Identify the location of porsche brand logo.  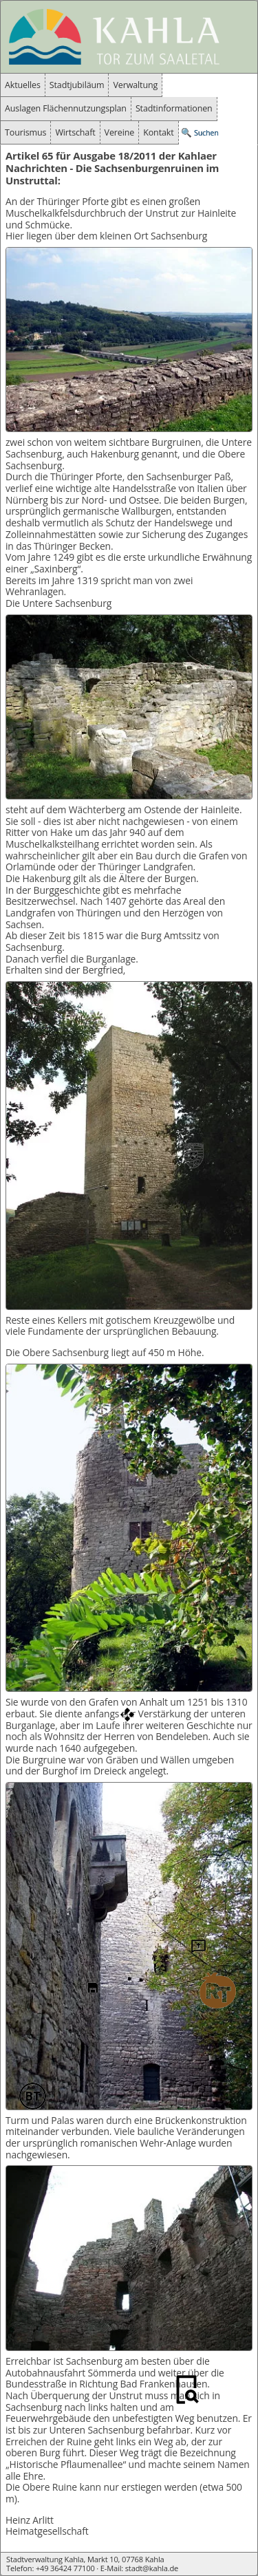
(193, 1155).